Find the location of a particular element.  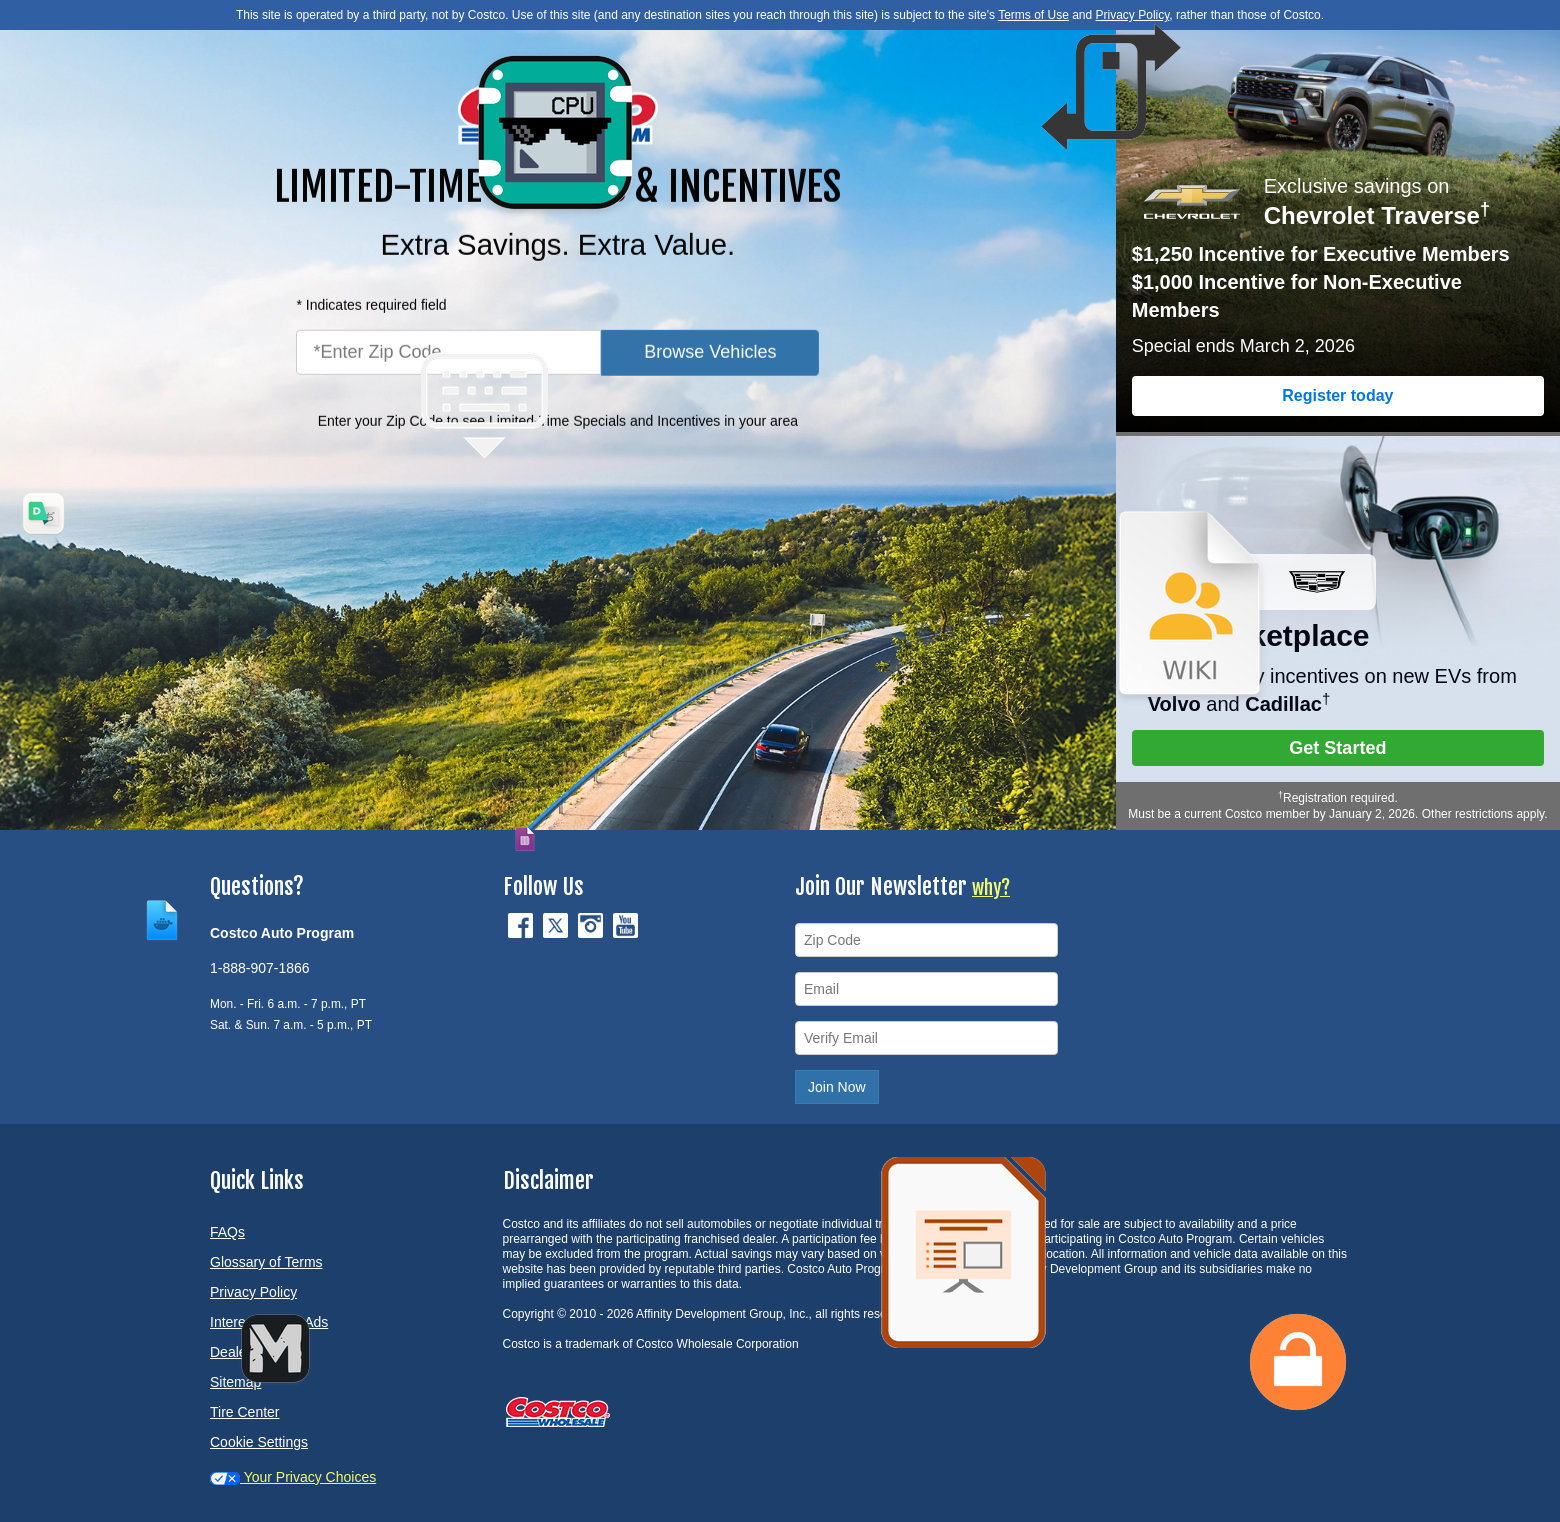

a dockerfile or docker configuration file is located at coordinates (162, 921).